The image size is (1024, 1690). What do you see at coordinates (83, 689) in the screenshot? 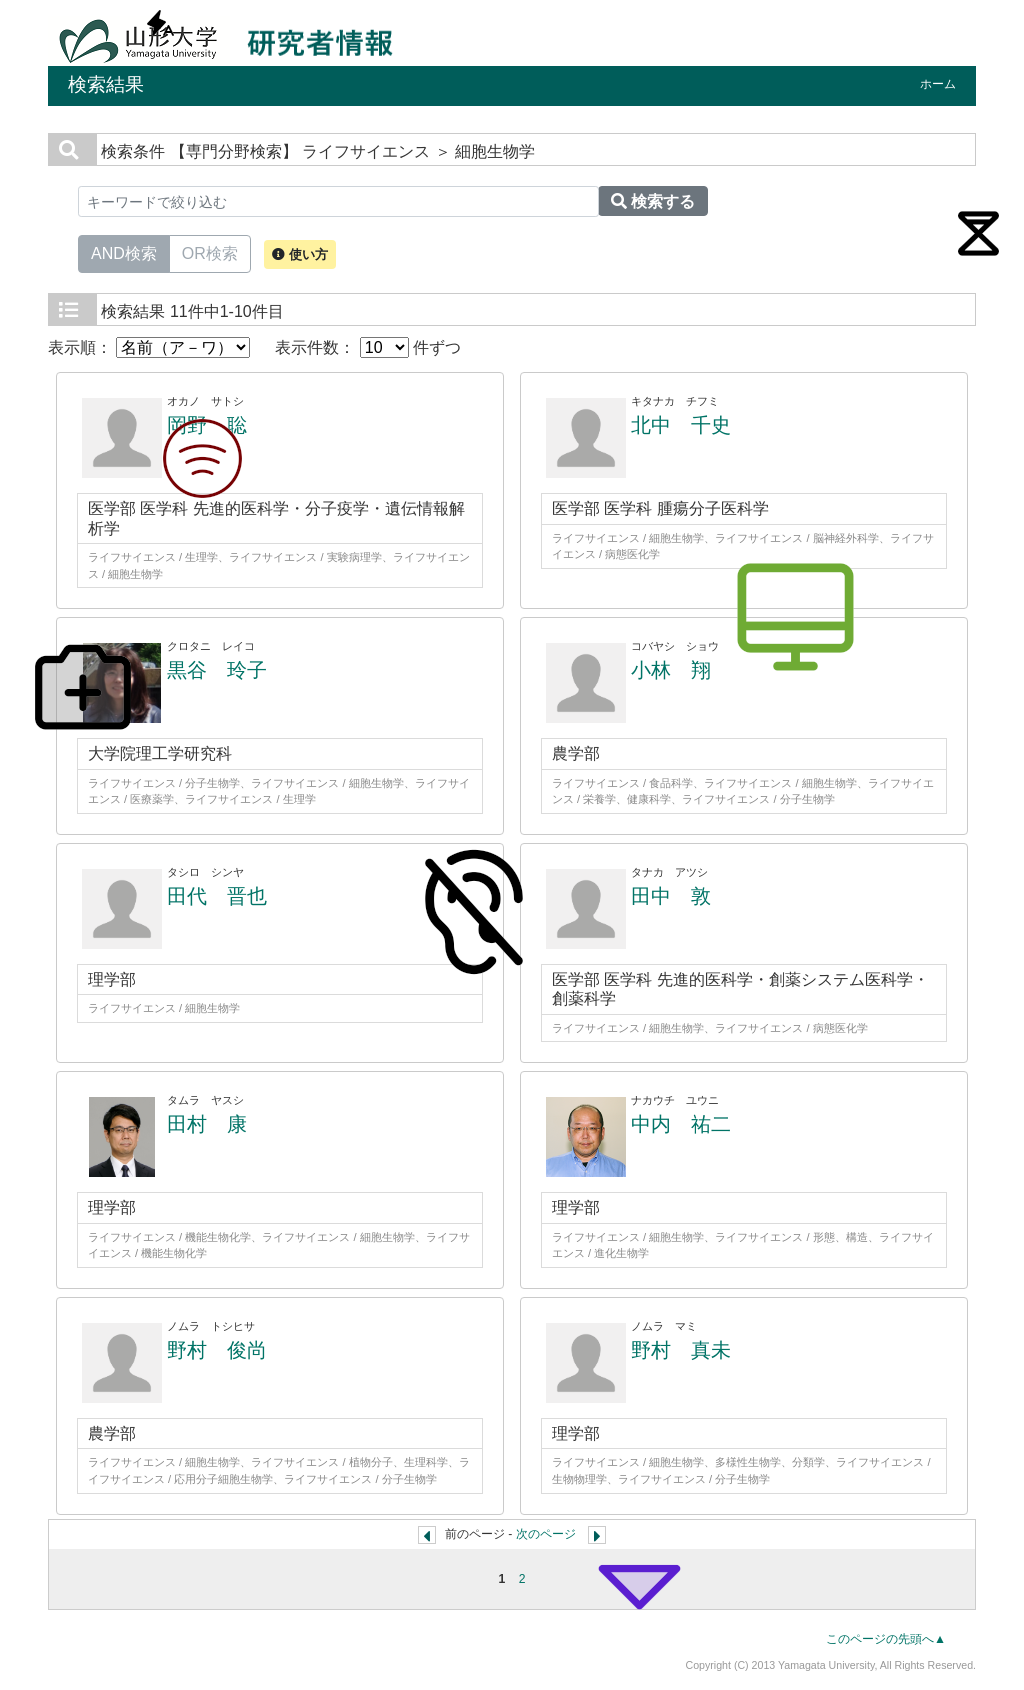
I see `add a new photo` at bounding box center [83, 689].